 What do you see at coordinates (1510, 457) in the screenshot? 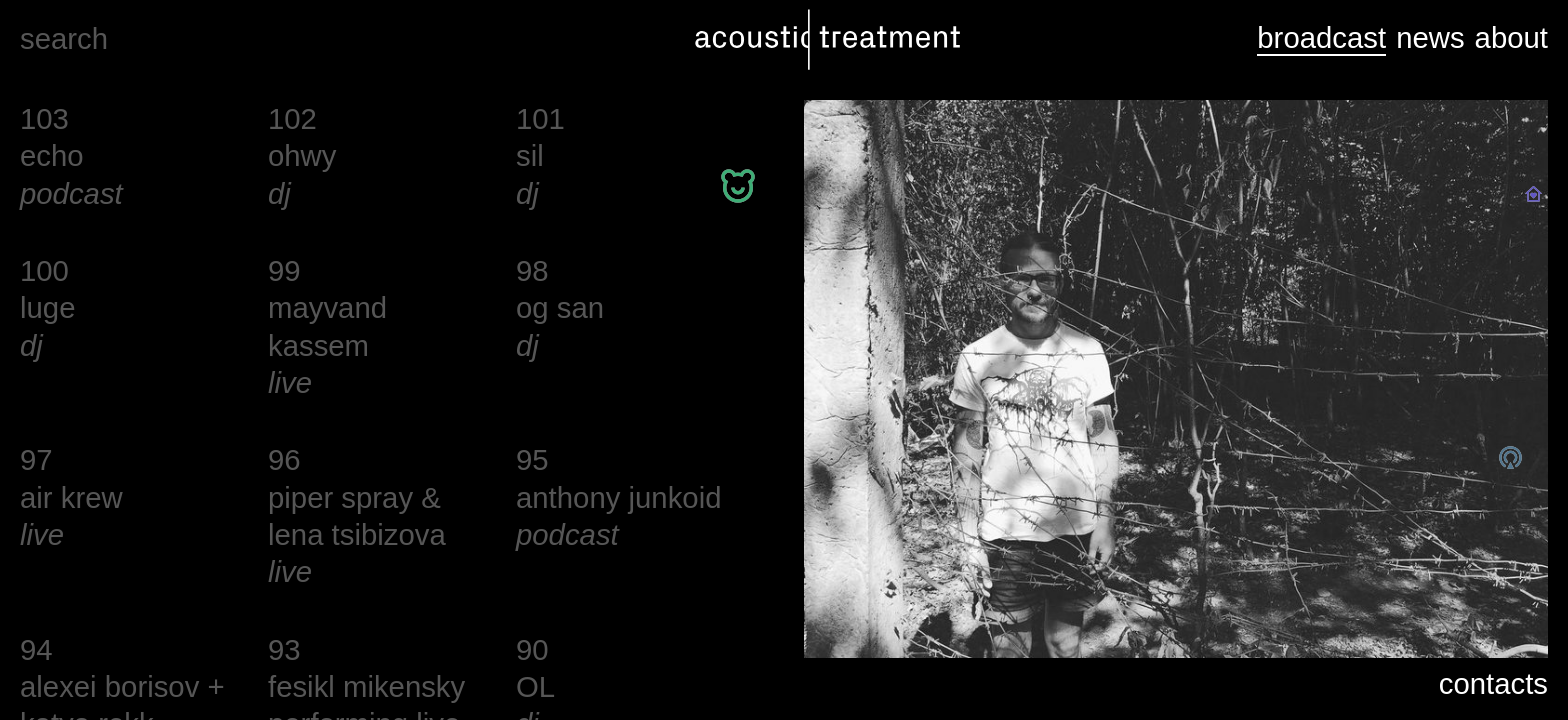
I see `enable GPS or location tracking` at bounding box center [1510, 457].